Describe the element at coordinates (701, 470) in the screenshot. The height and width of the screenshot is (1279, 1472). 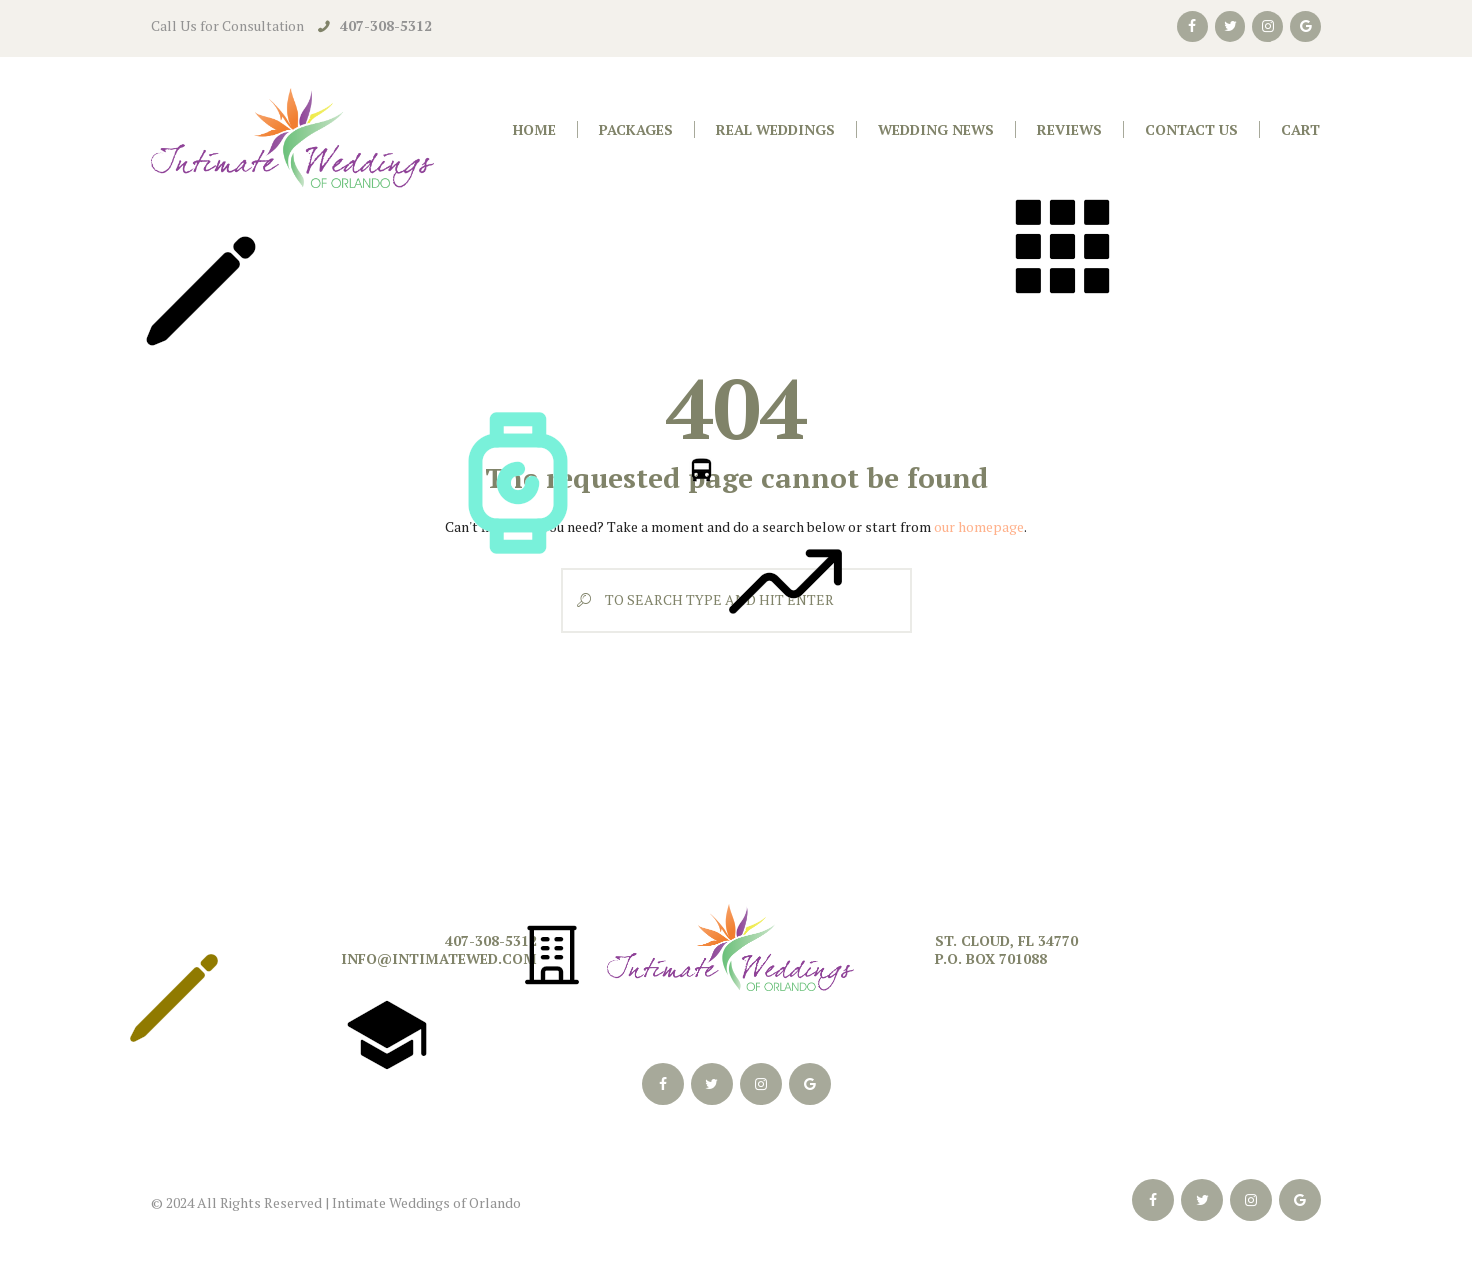
I see `view bus routes and schedules` at that location.